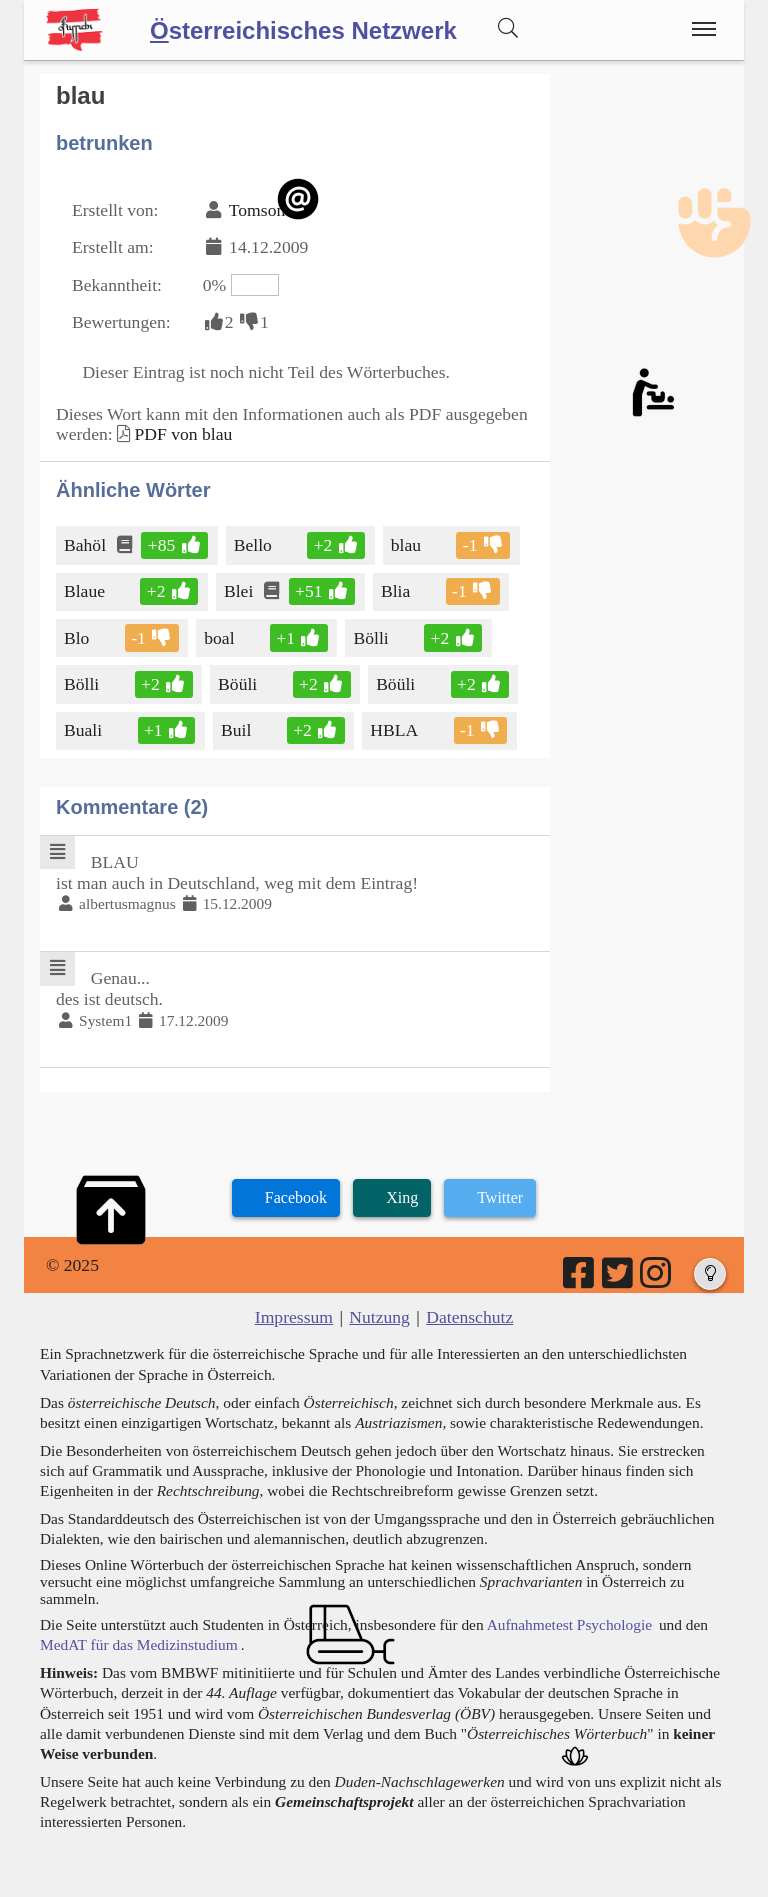  I want to click on indicates baby changing station nearby, so click(653, 393).